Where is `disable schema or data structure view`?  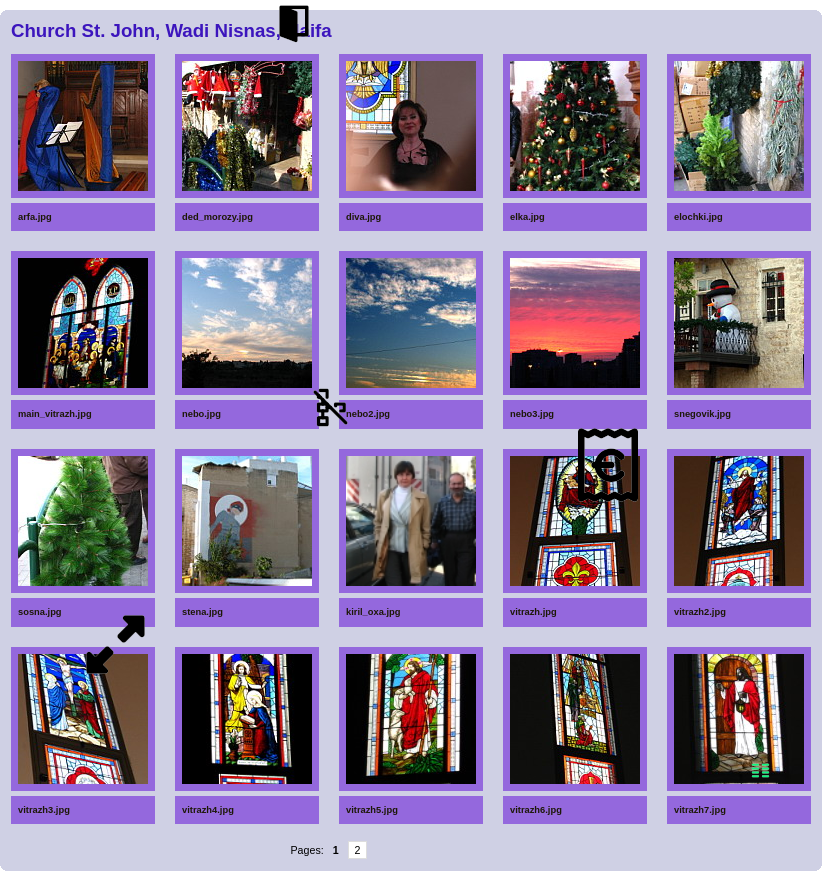
disable schema or data structure view is located at coordinates (330, 407).